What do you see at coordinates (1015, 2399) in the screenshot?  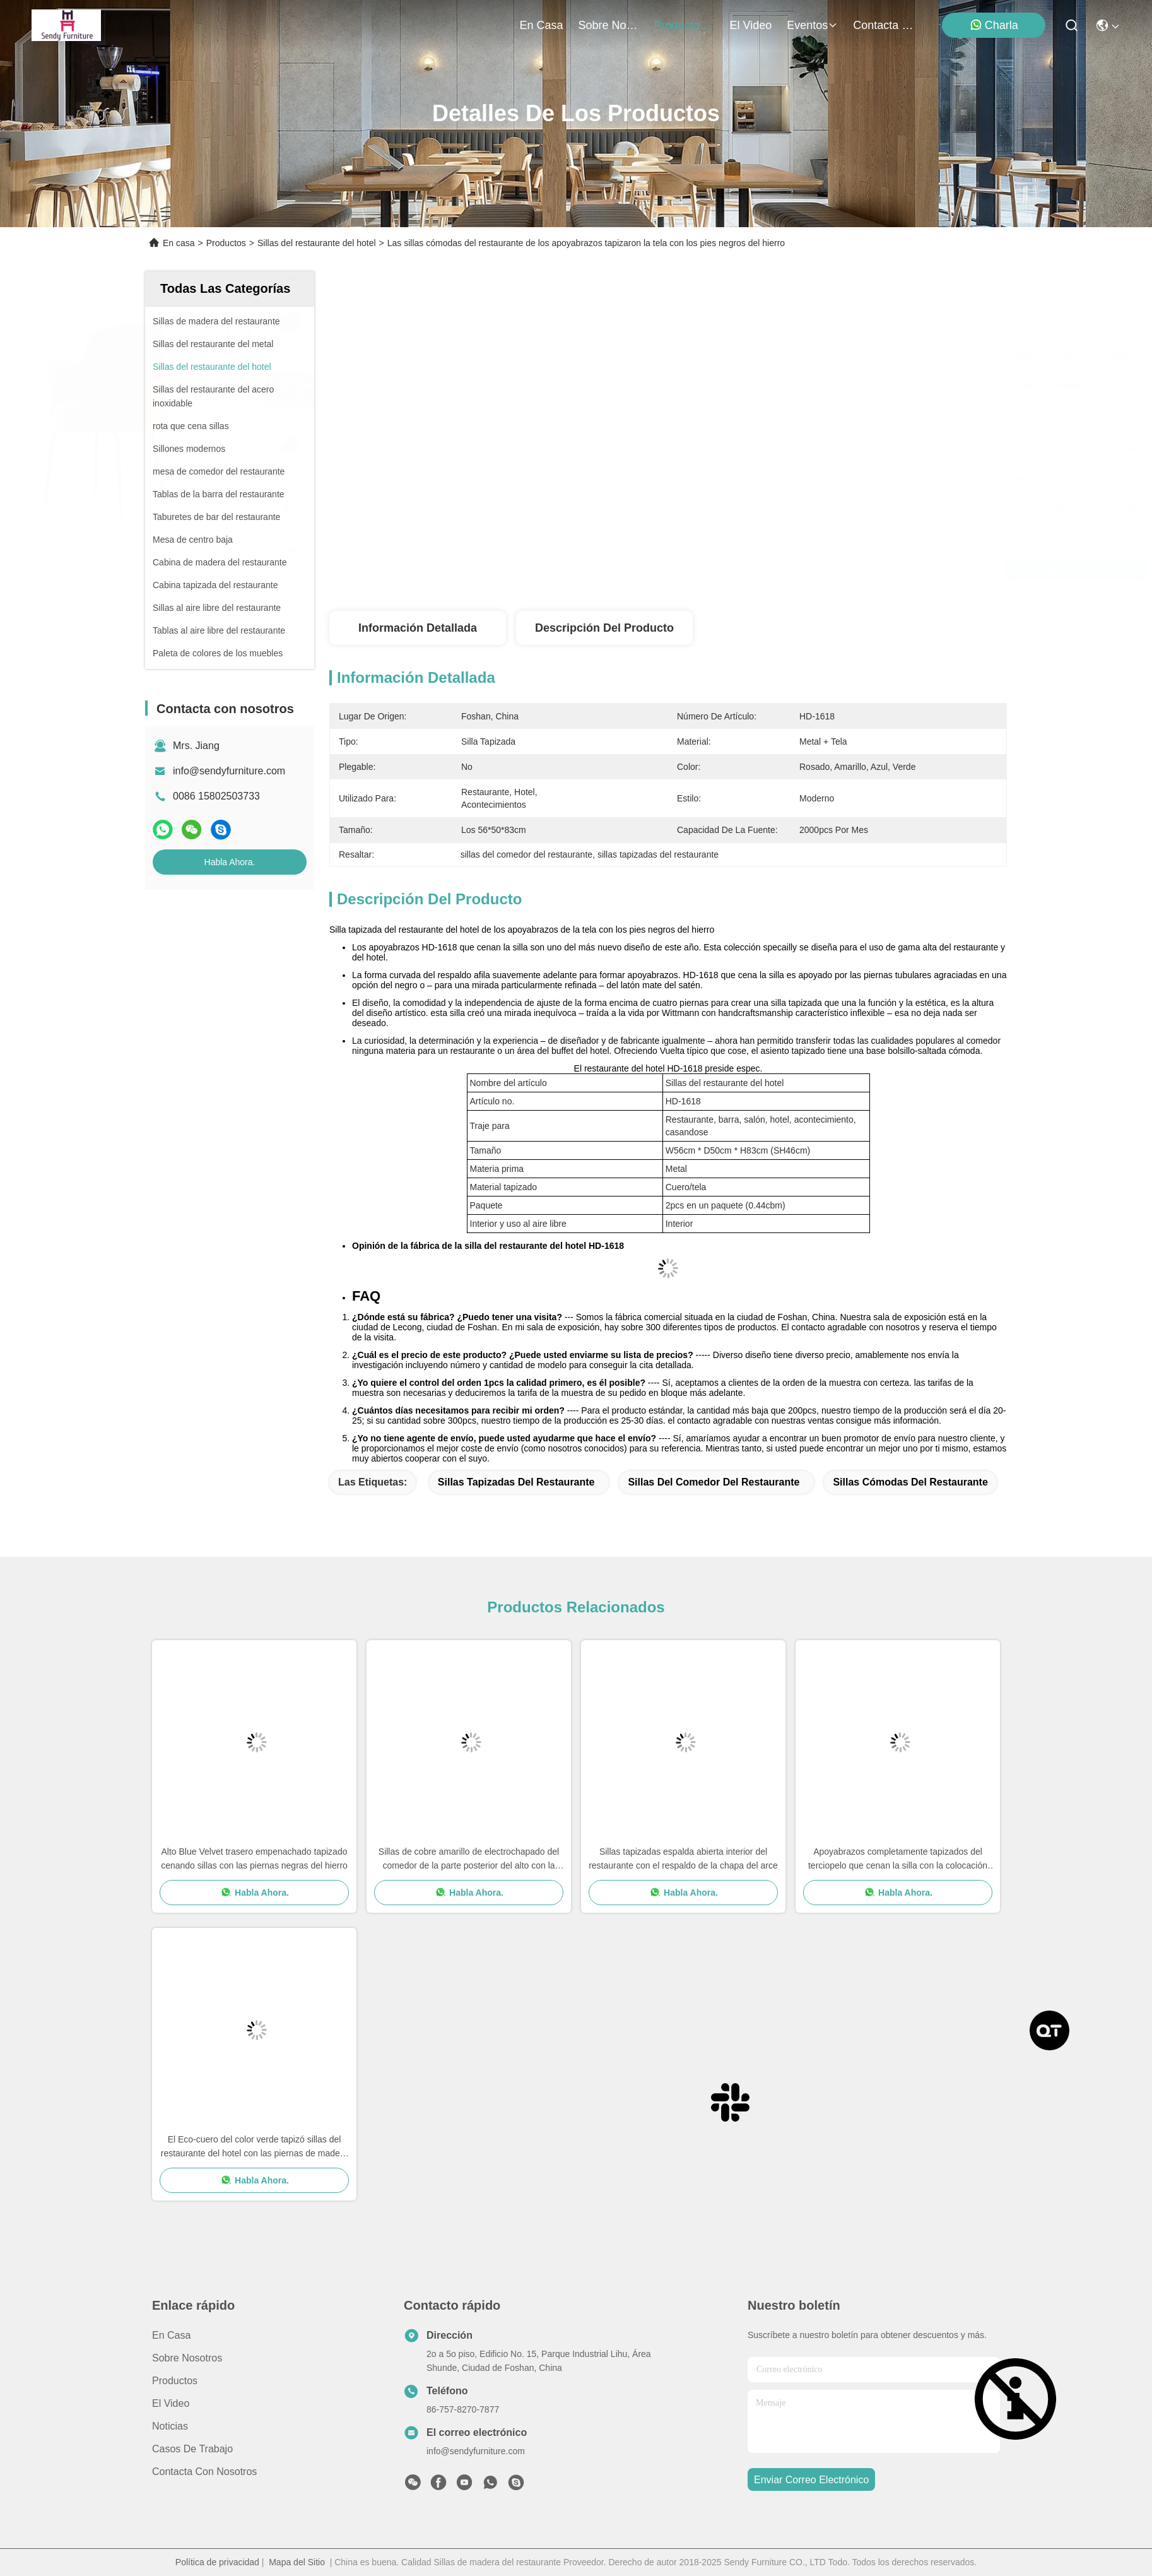 I see `information unavailable or hidden` at bounding box center [1015, 2399].